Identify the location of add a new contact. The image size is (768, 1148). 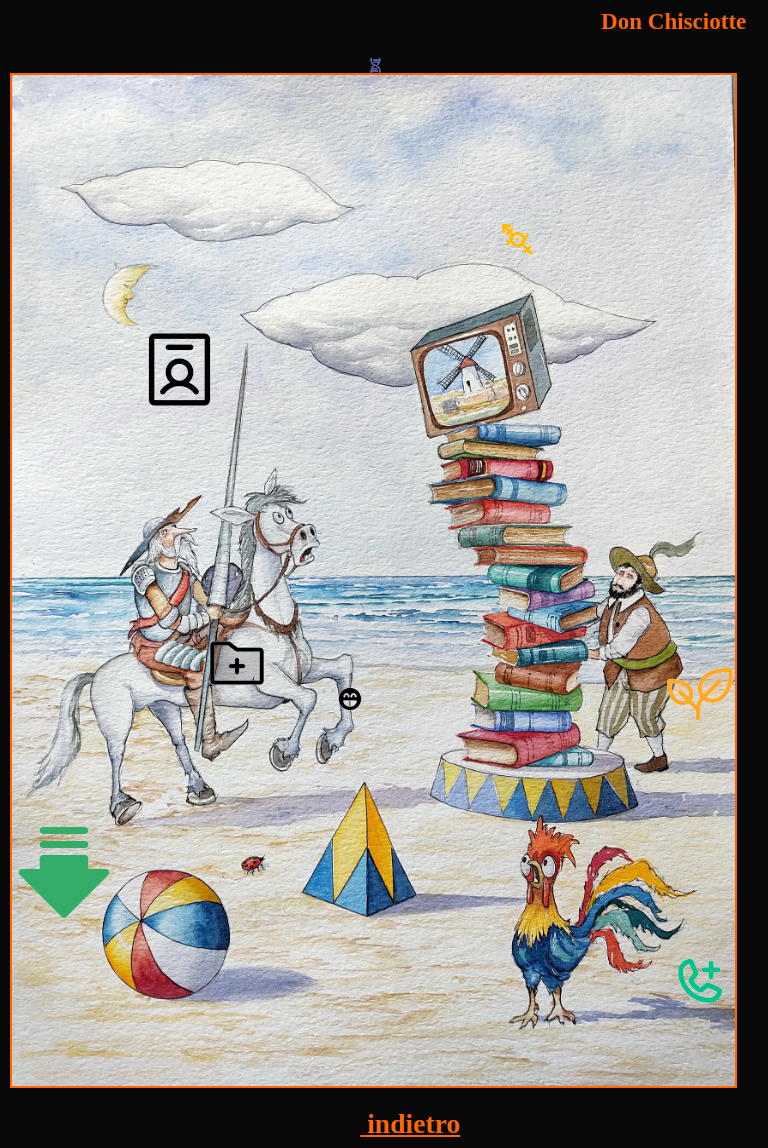
(701, 980).